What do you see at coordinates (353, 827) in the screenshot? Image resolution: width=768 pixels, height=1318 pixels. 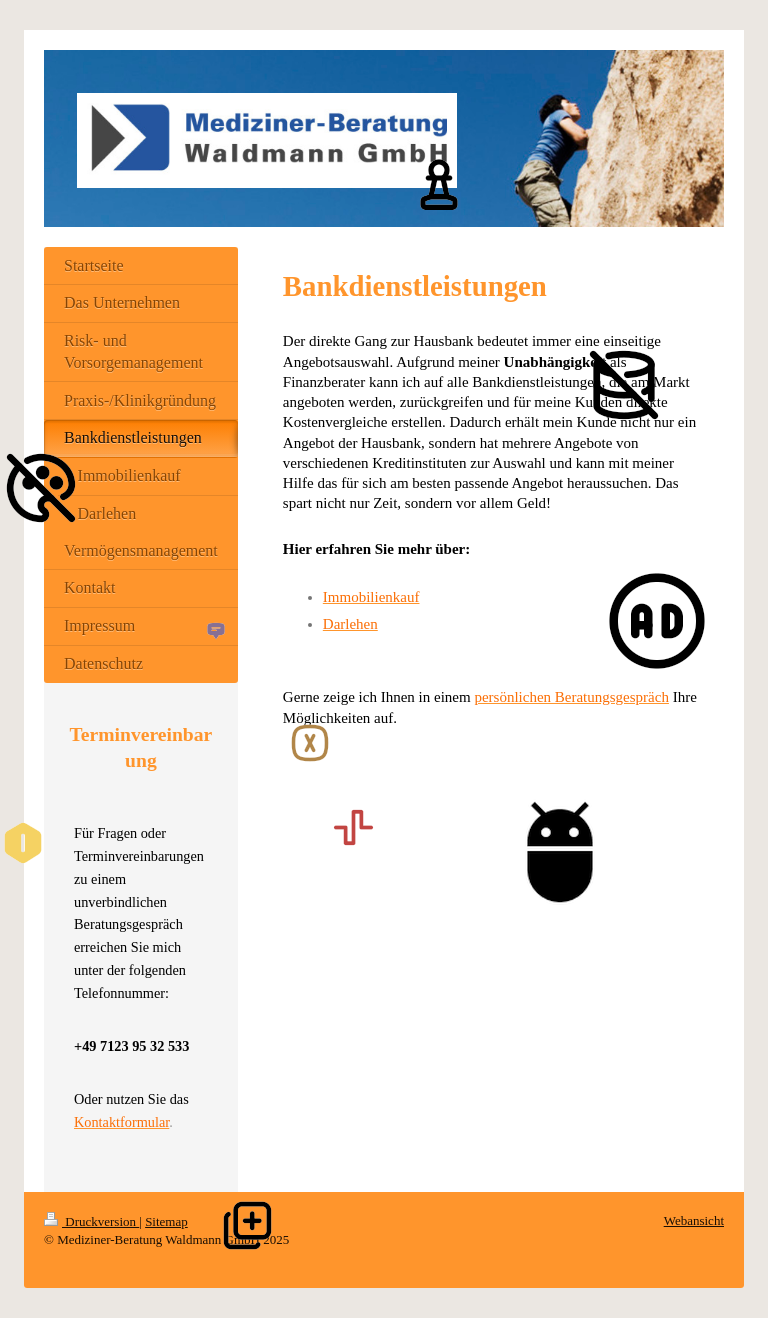 I see `toggle square wave signal output` at bounding box center [353, 827].